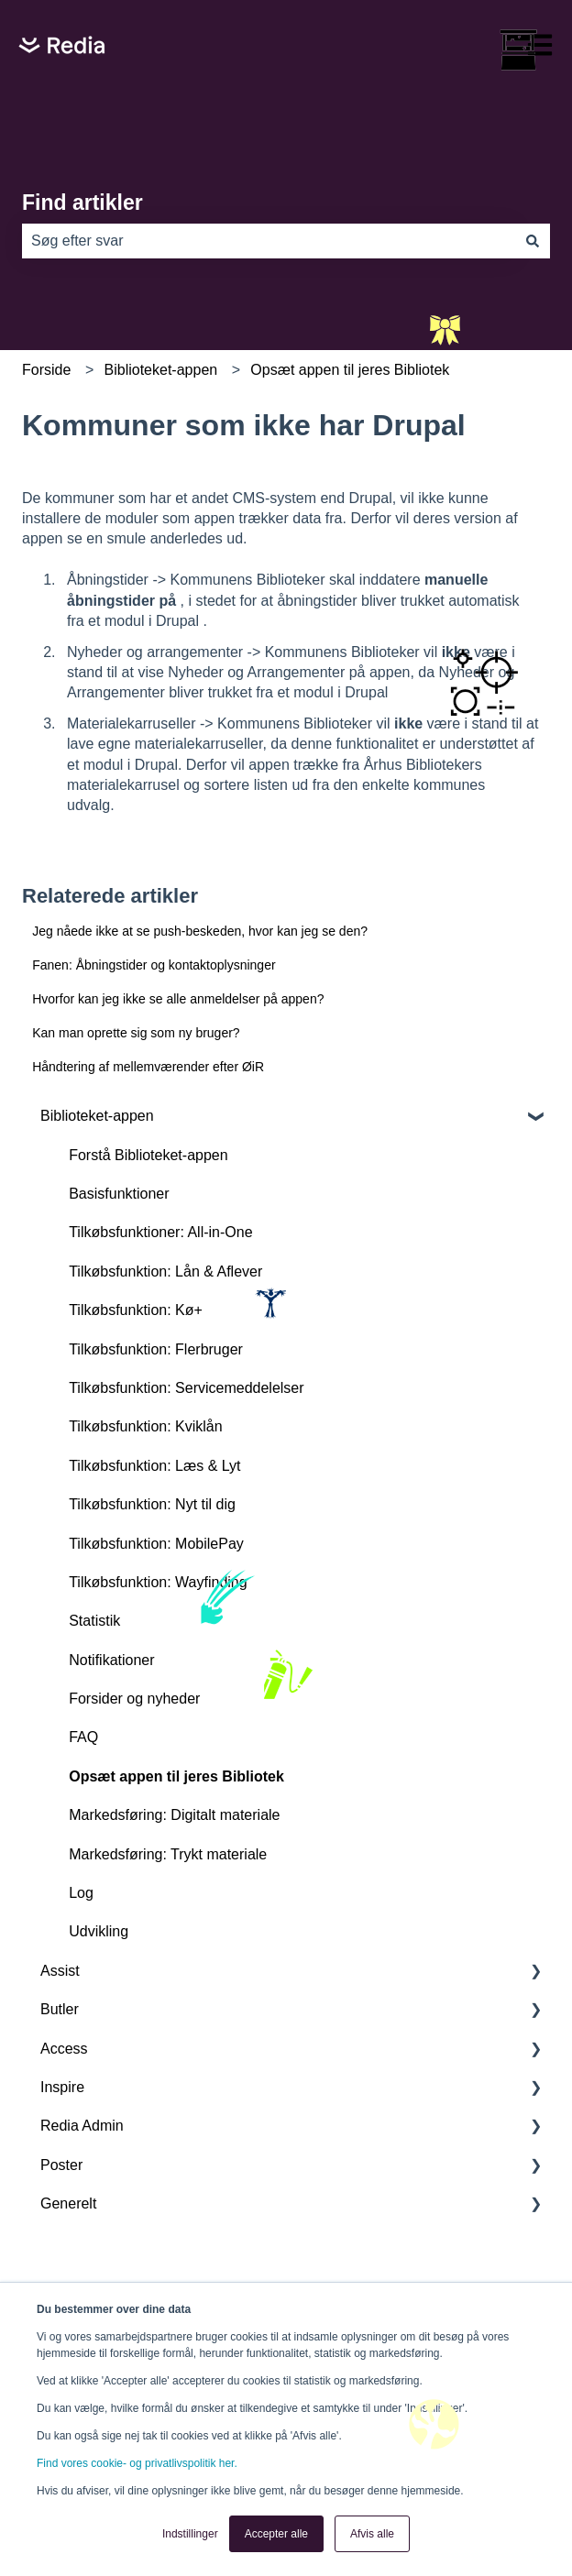 The width and height of the screenshot is (572, 2576). I want to click on access fire safety equipment or information, so click(289, 1673).